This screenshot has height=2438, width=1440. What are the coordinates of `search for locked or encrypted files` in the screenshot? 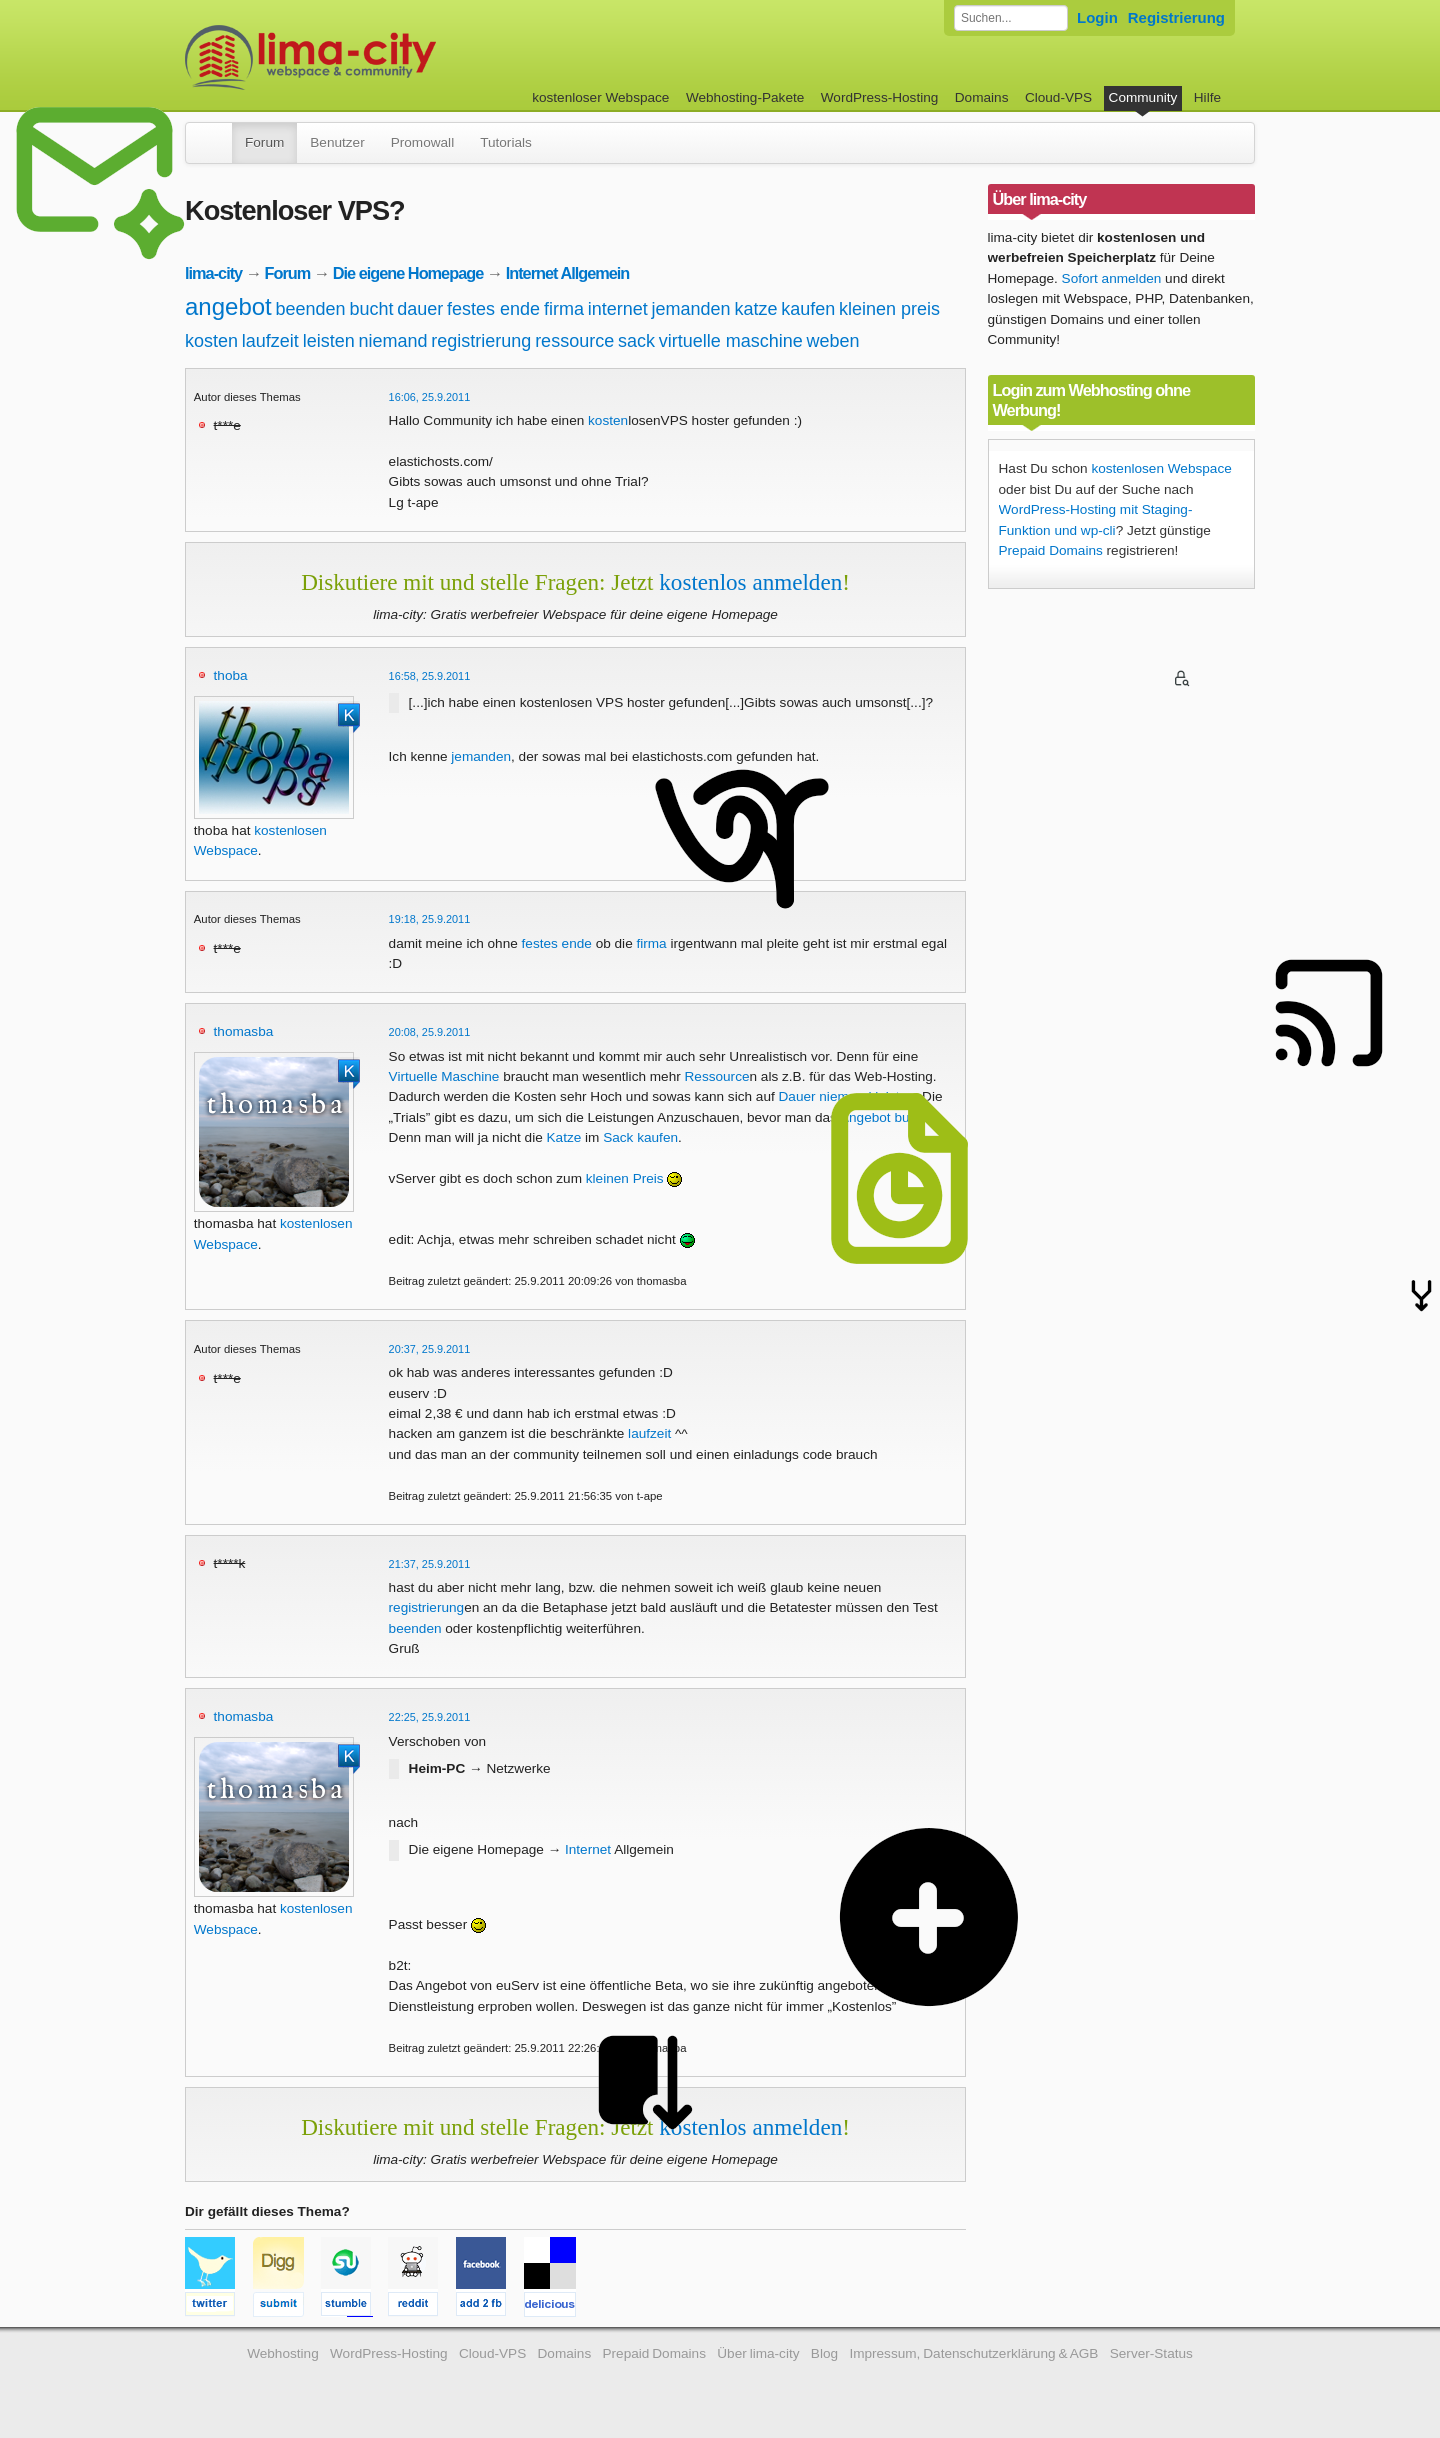 It's located at (1181, 678).